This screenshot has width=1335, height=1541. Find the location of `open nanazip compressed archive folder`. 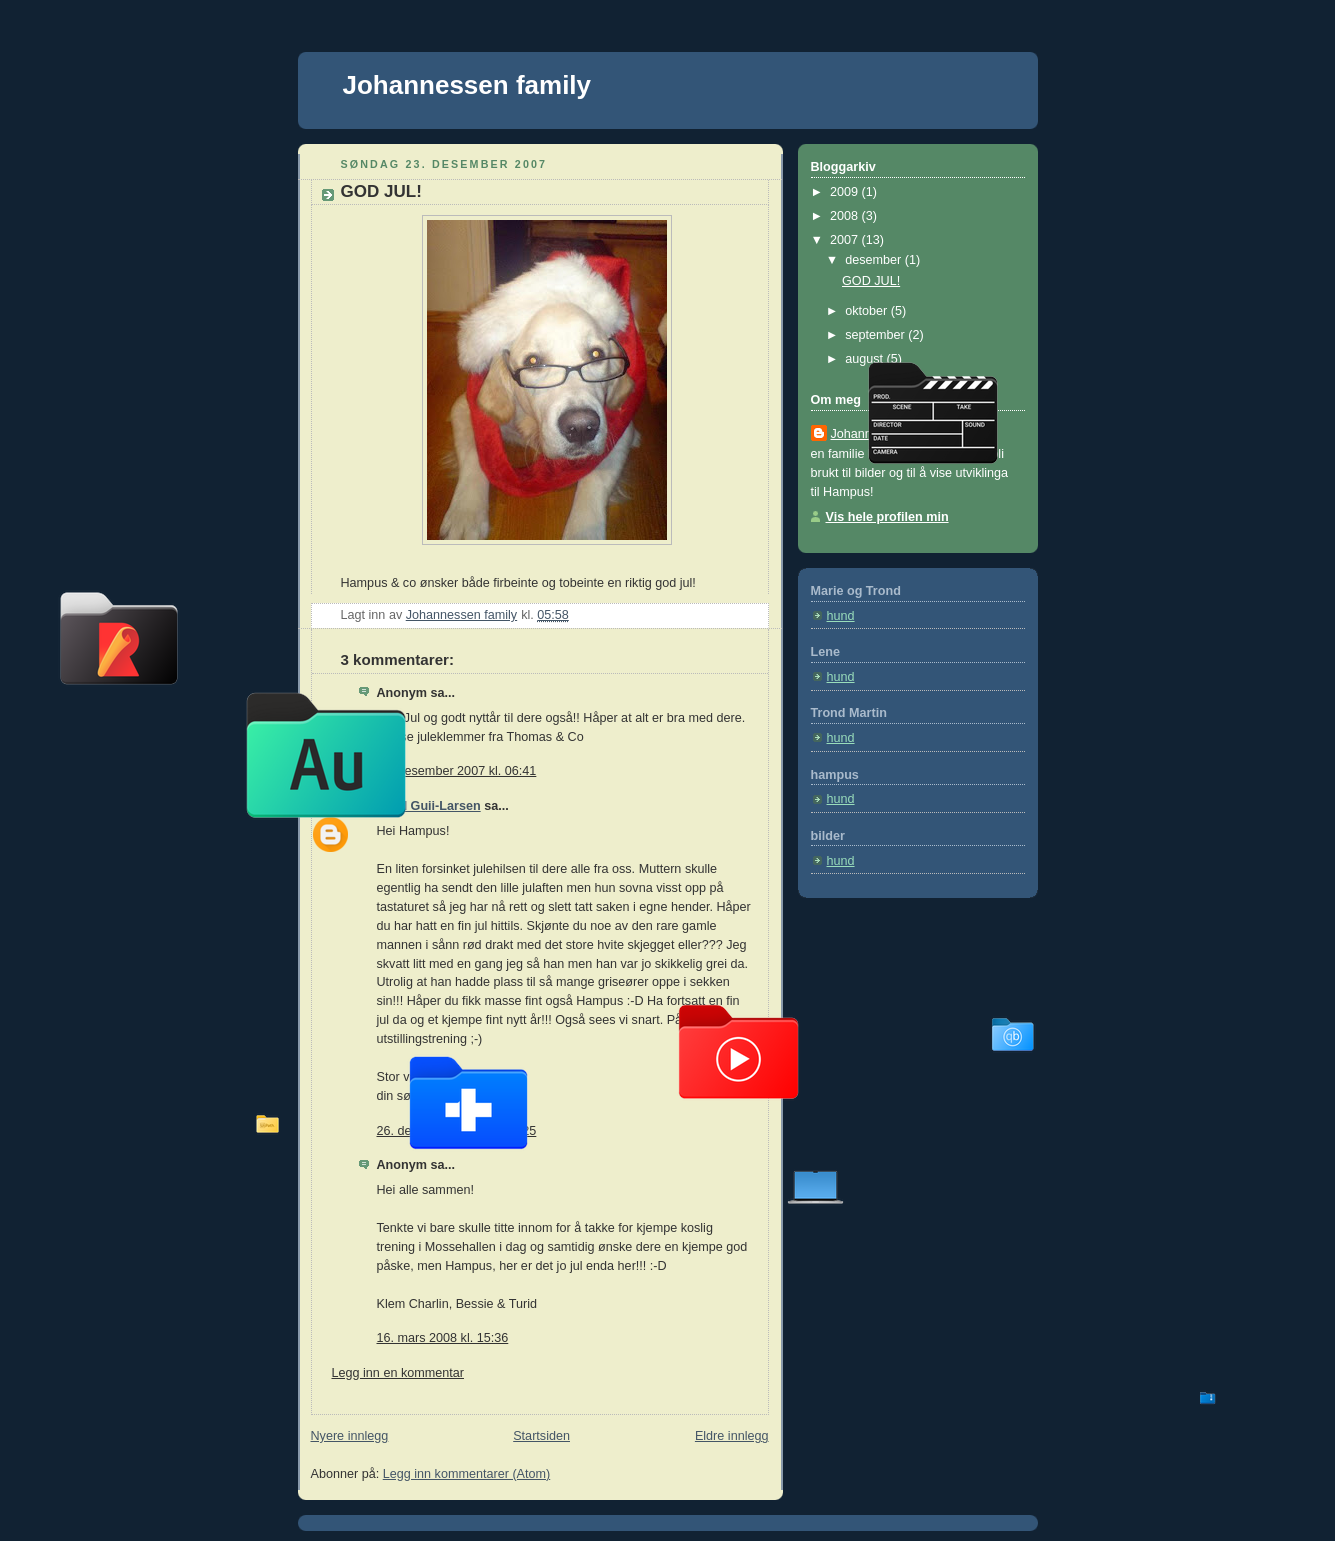

open nanazip compressed archive folder is located at coordinates (1207, 1398).